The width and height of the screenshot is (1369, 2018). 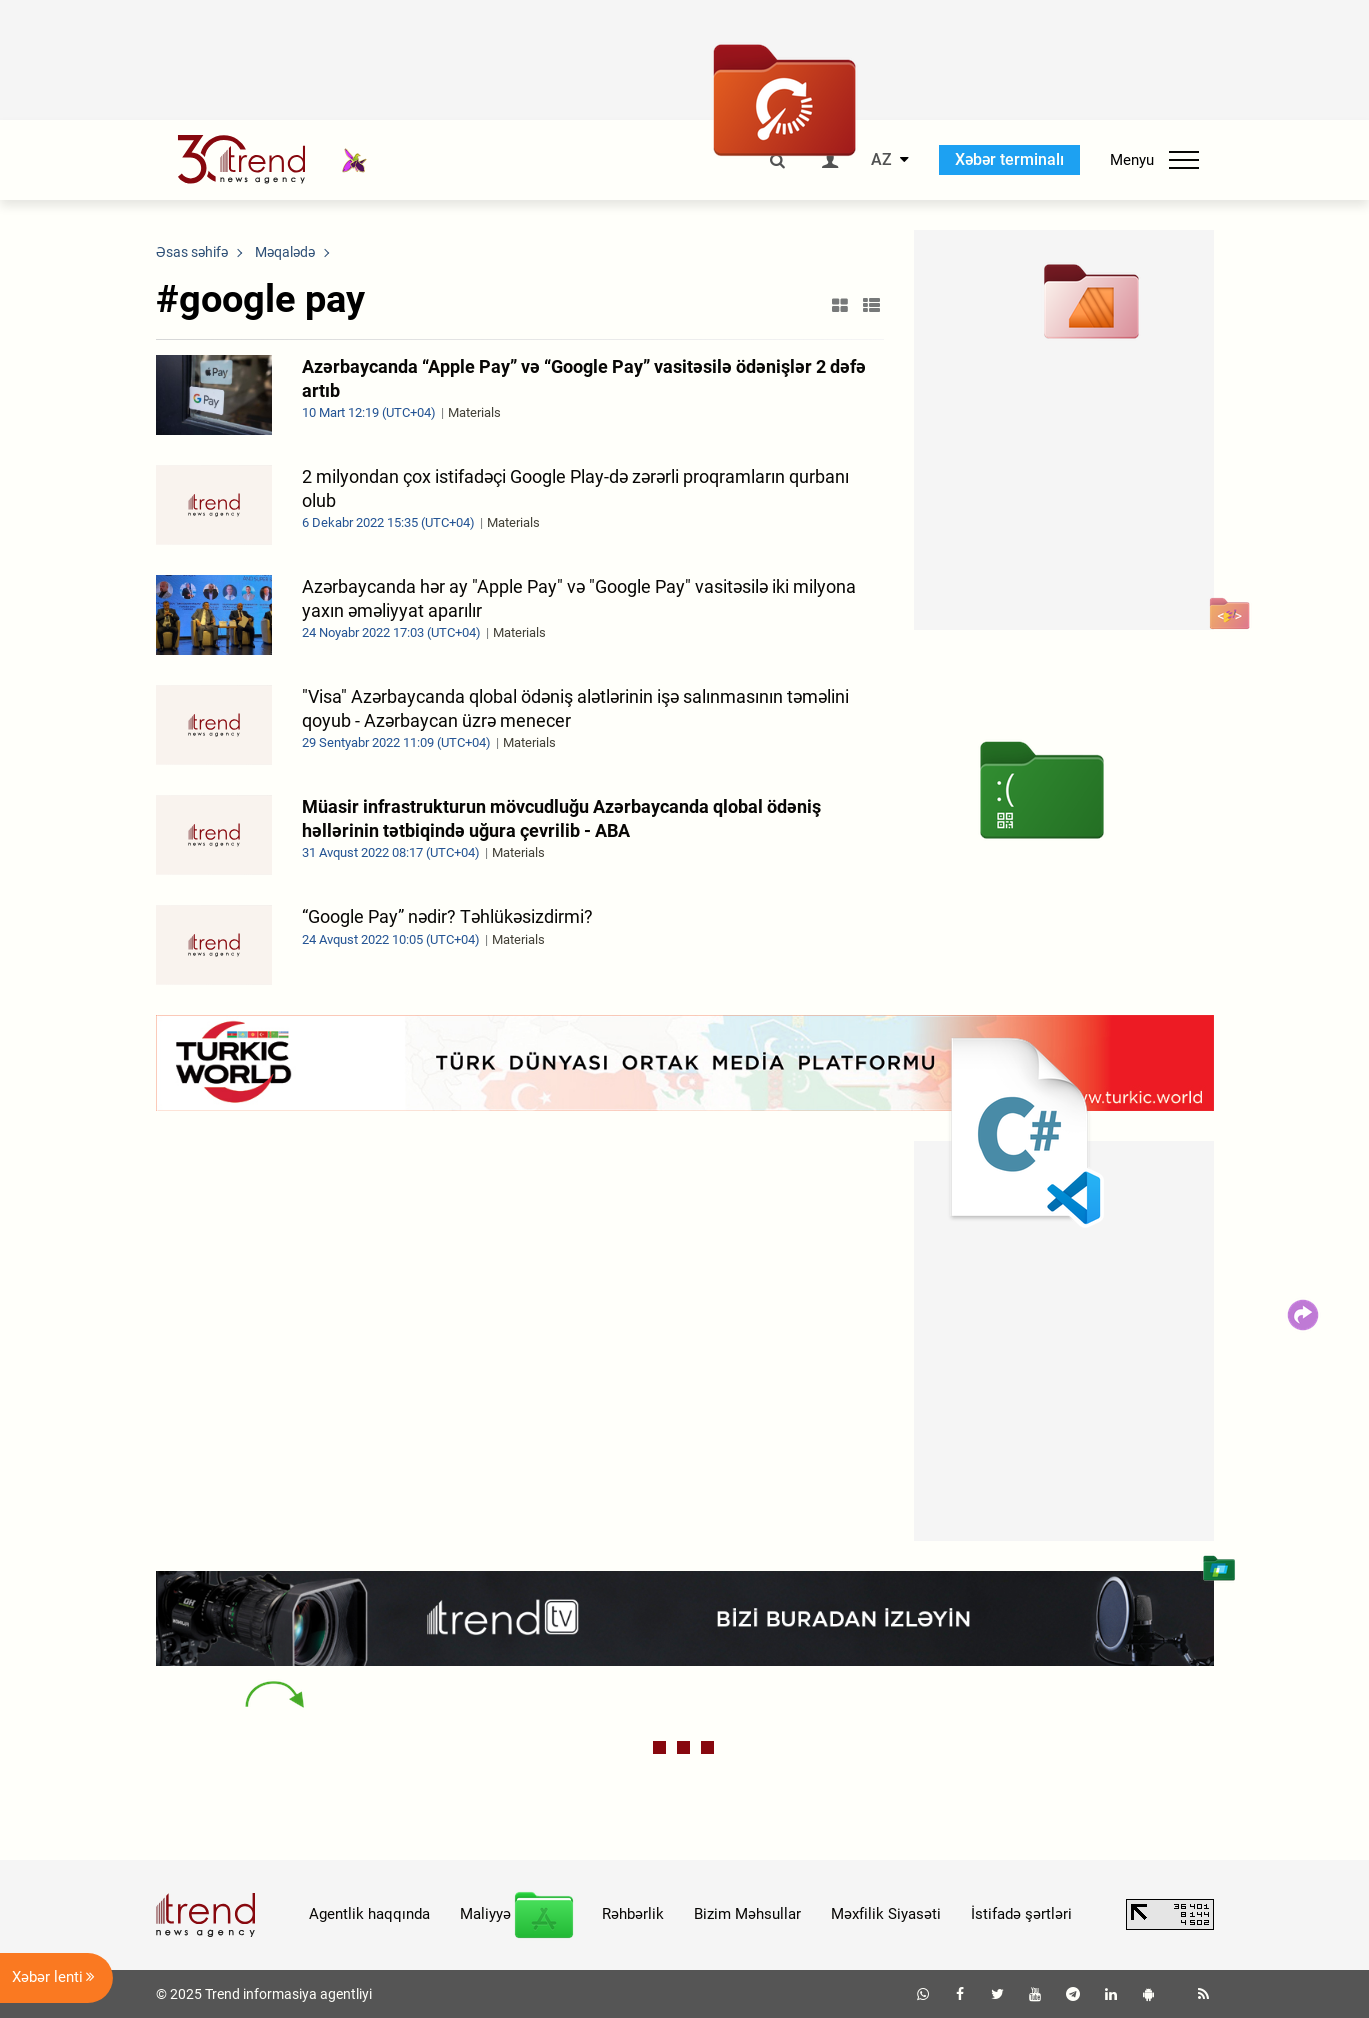 What do you see at coordinates (1219, 1569) in the screenshot?
I see `open jquery mobile project folder` at bounding box center [1219, 1569].